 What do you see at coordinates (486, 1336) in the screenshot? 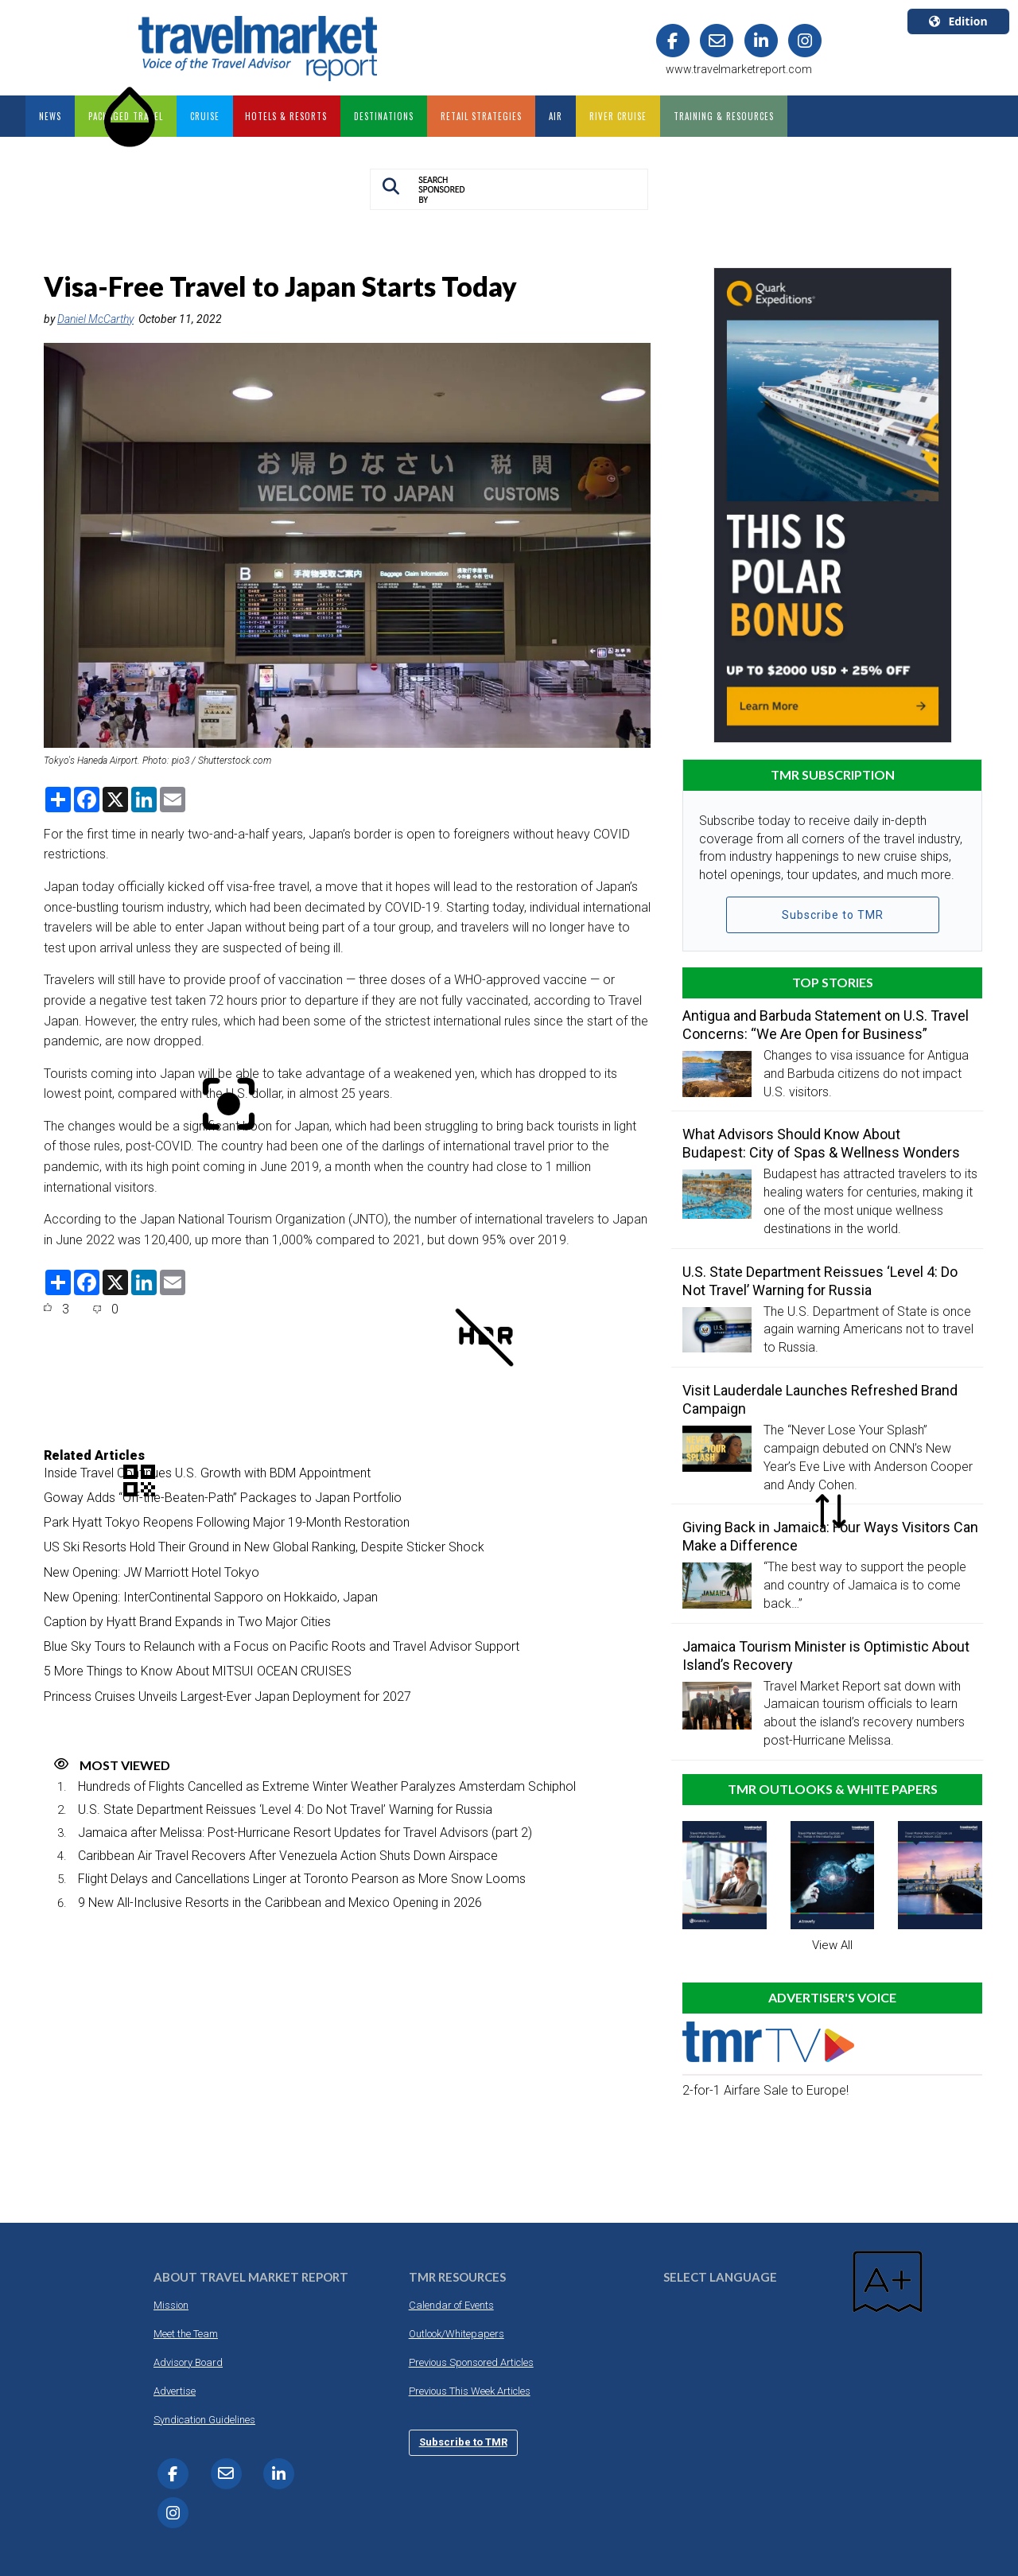
I see `disable HDR mode for photos` at bounding box center [486, 1336].